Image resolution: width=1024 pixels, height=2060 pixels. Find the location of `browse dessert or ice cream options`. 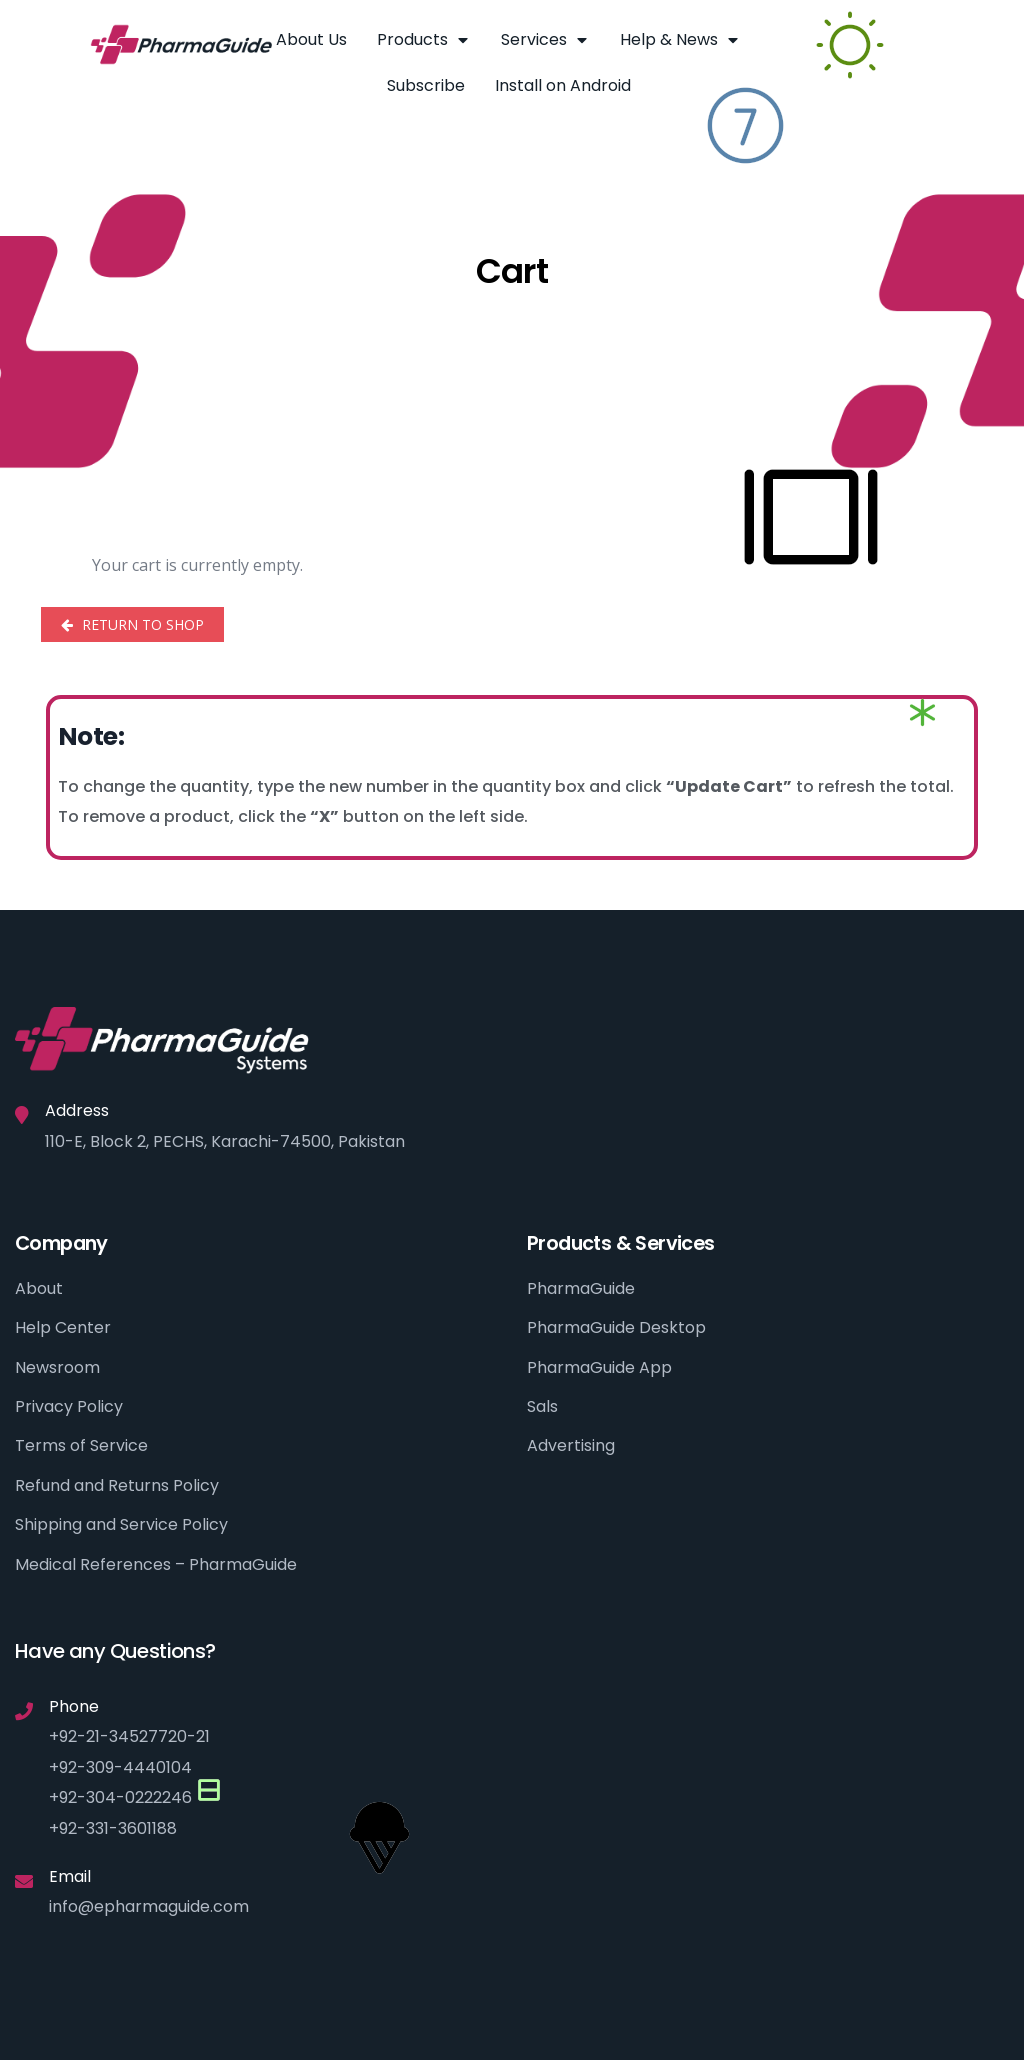

browse dessert or ice cream options is located at coordinates (379, 1836).